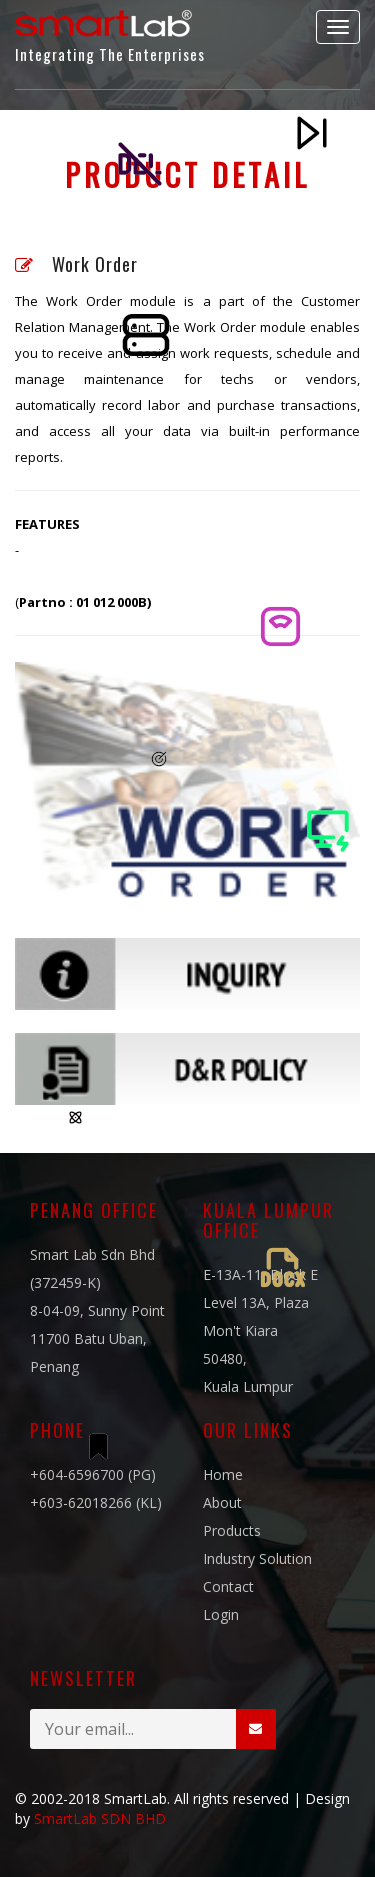 The height and width of the screenshot is (1877, 375). Describe the element at coordinates (280, 626) in the screenshot. I see `view weight or measurement data` at that location.